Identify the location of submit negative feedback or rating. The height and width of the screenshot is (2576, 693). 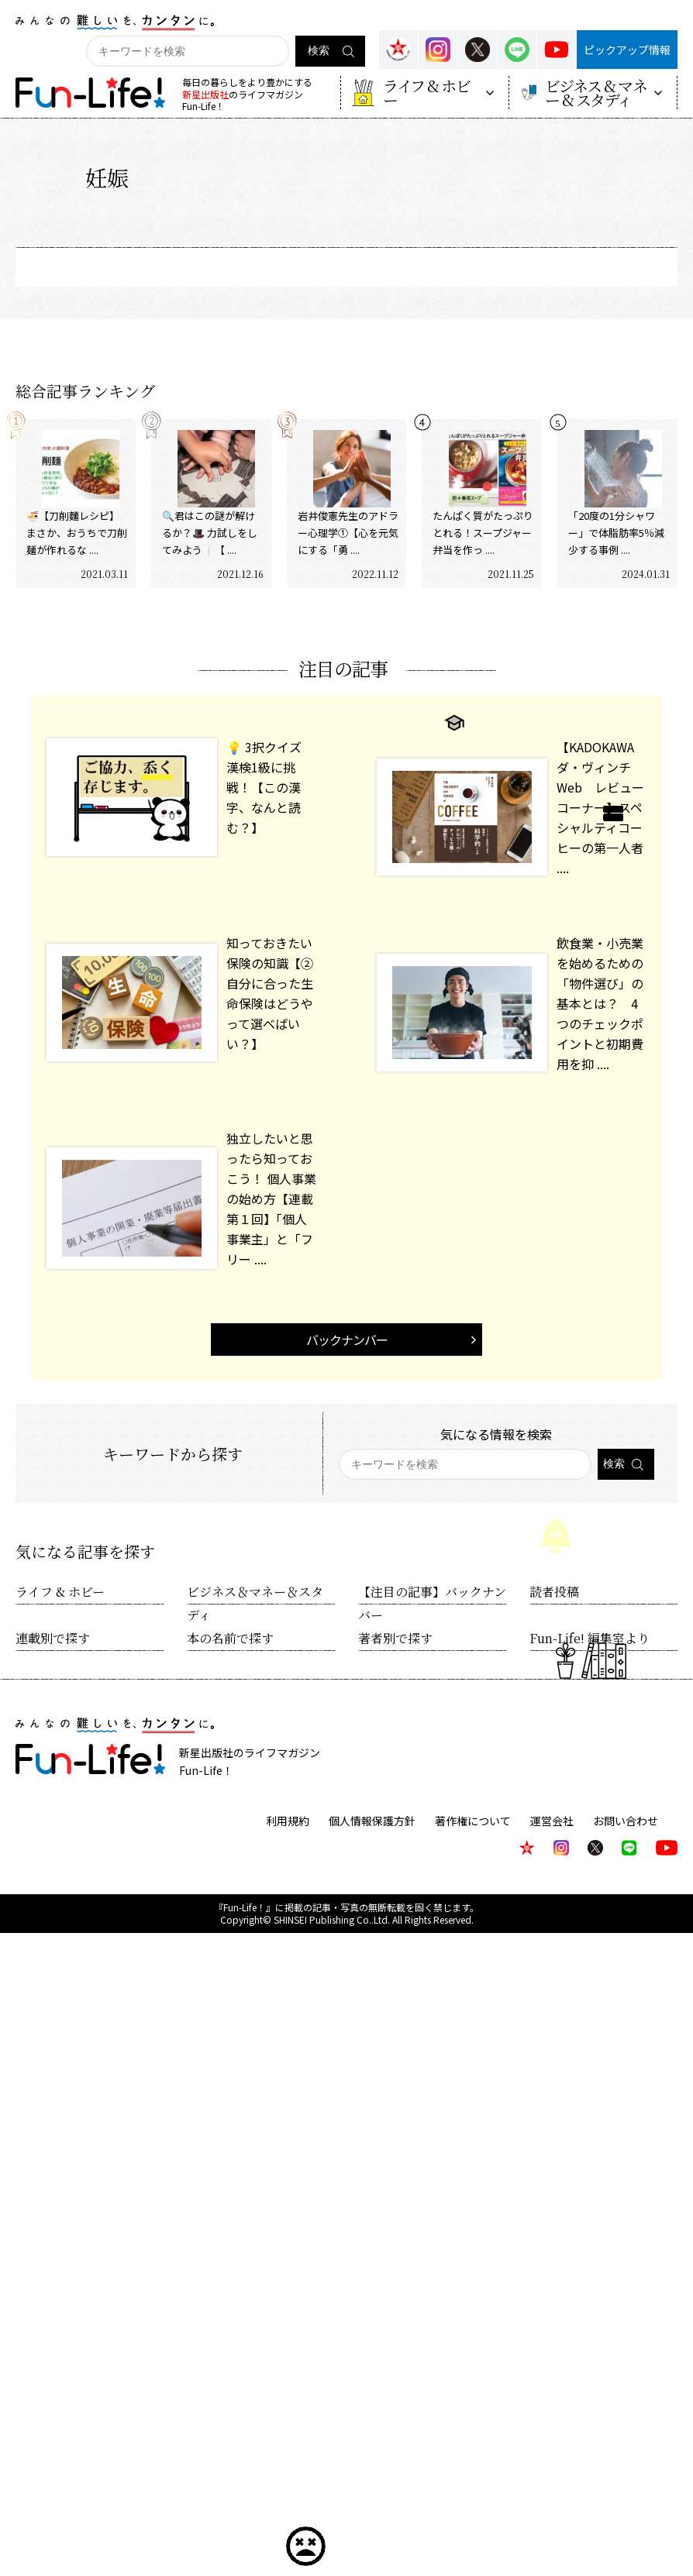
(305, 2546).